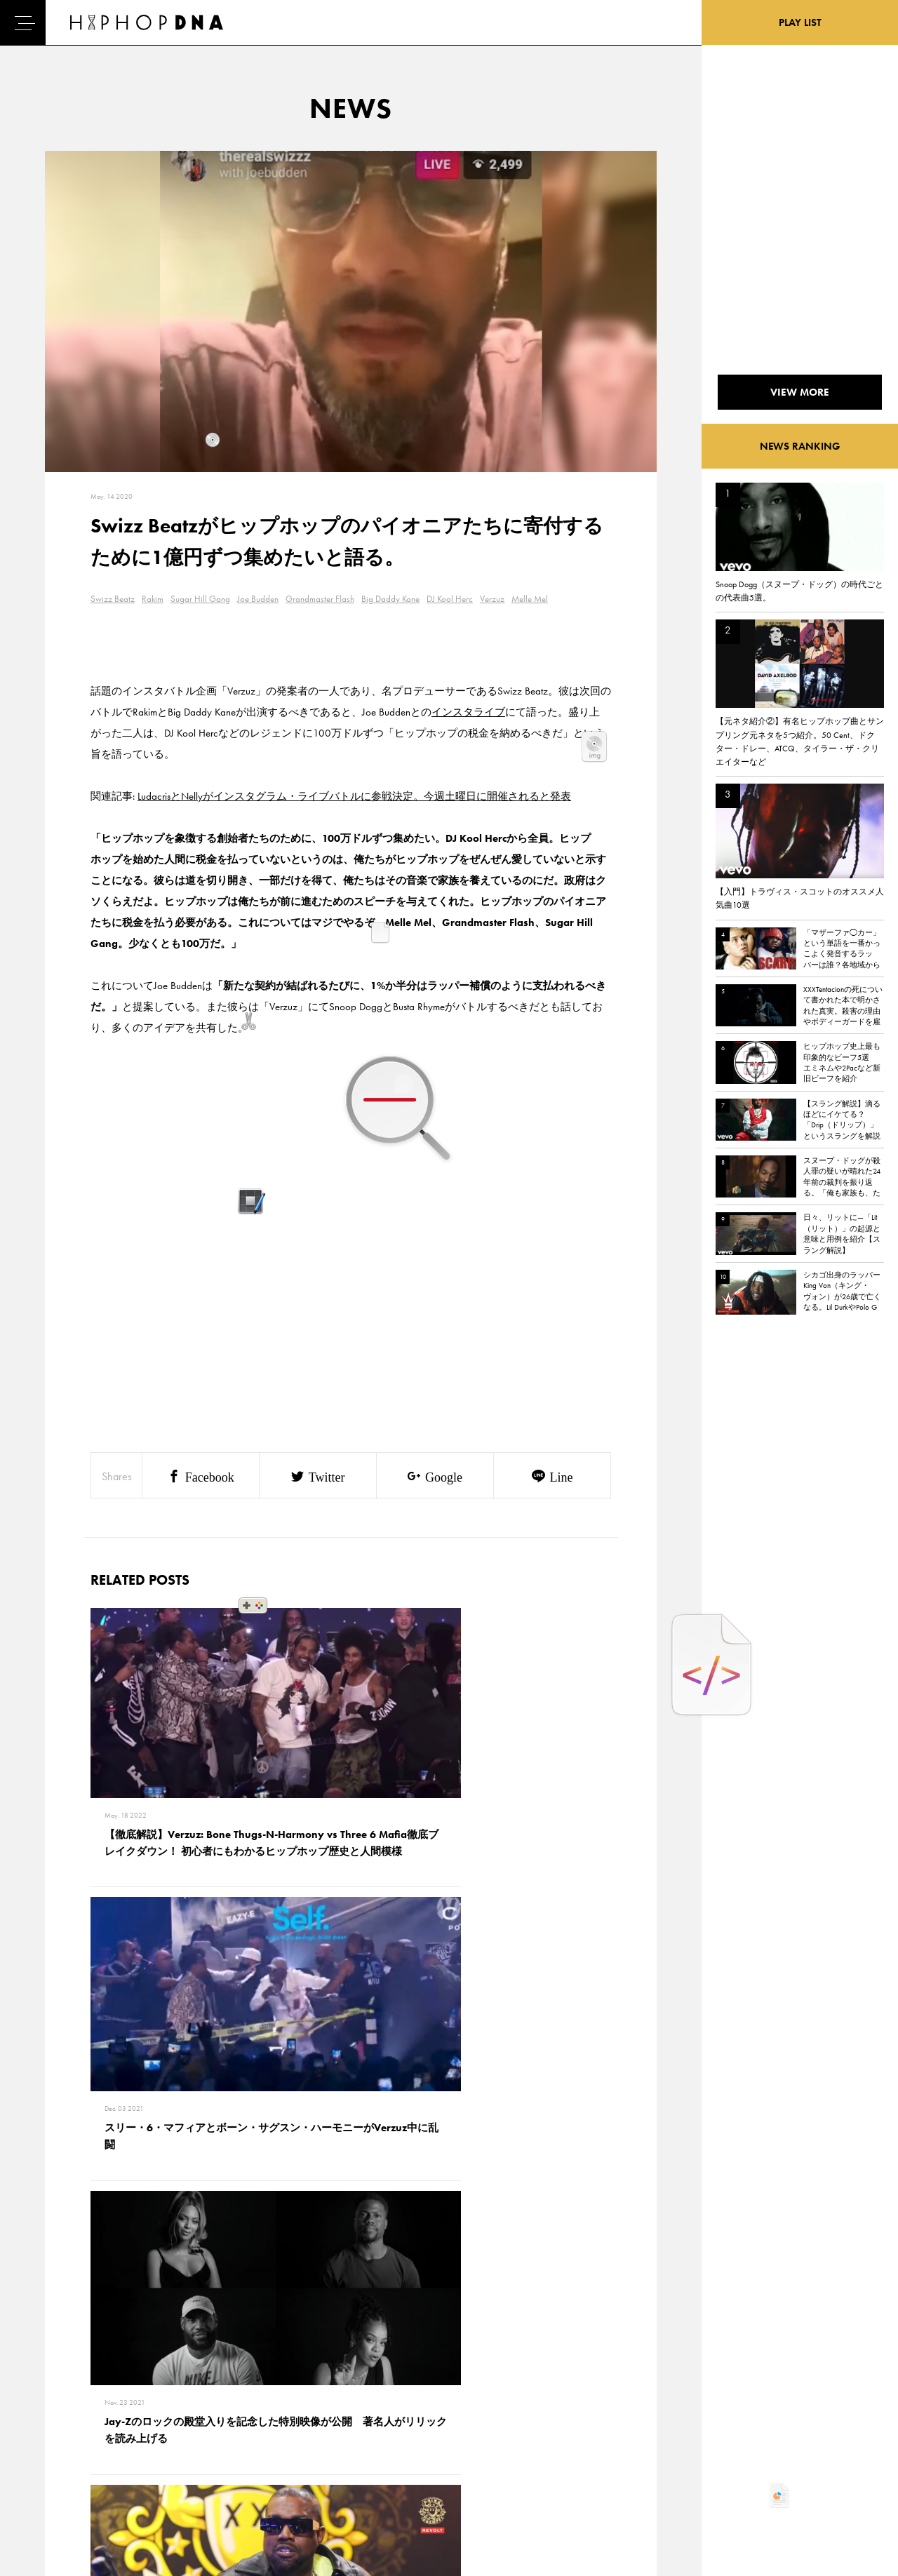  What do you see at coordinates (711, 1665) in the screenshot?
I see `a maven xml configuration file` at bounding box center [711, 1665].